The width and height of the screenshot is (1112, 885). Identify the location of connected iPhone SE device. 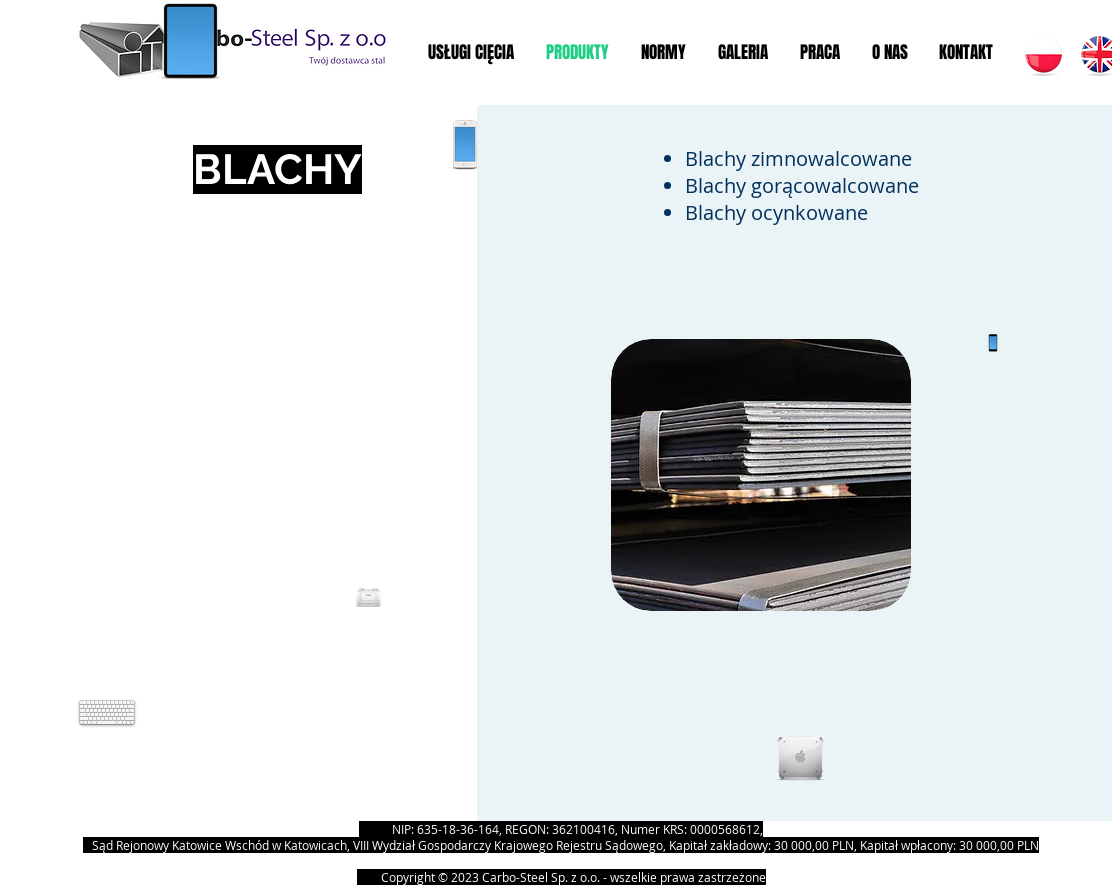
(465, 145).